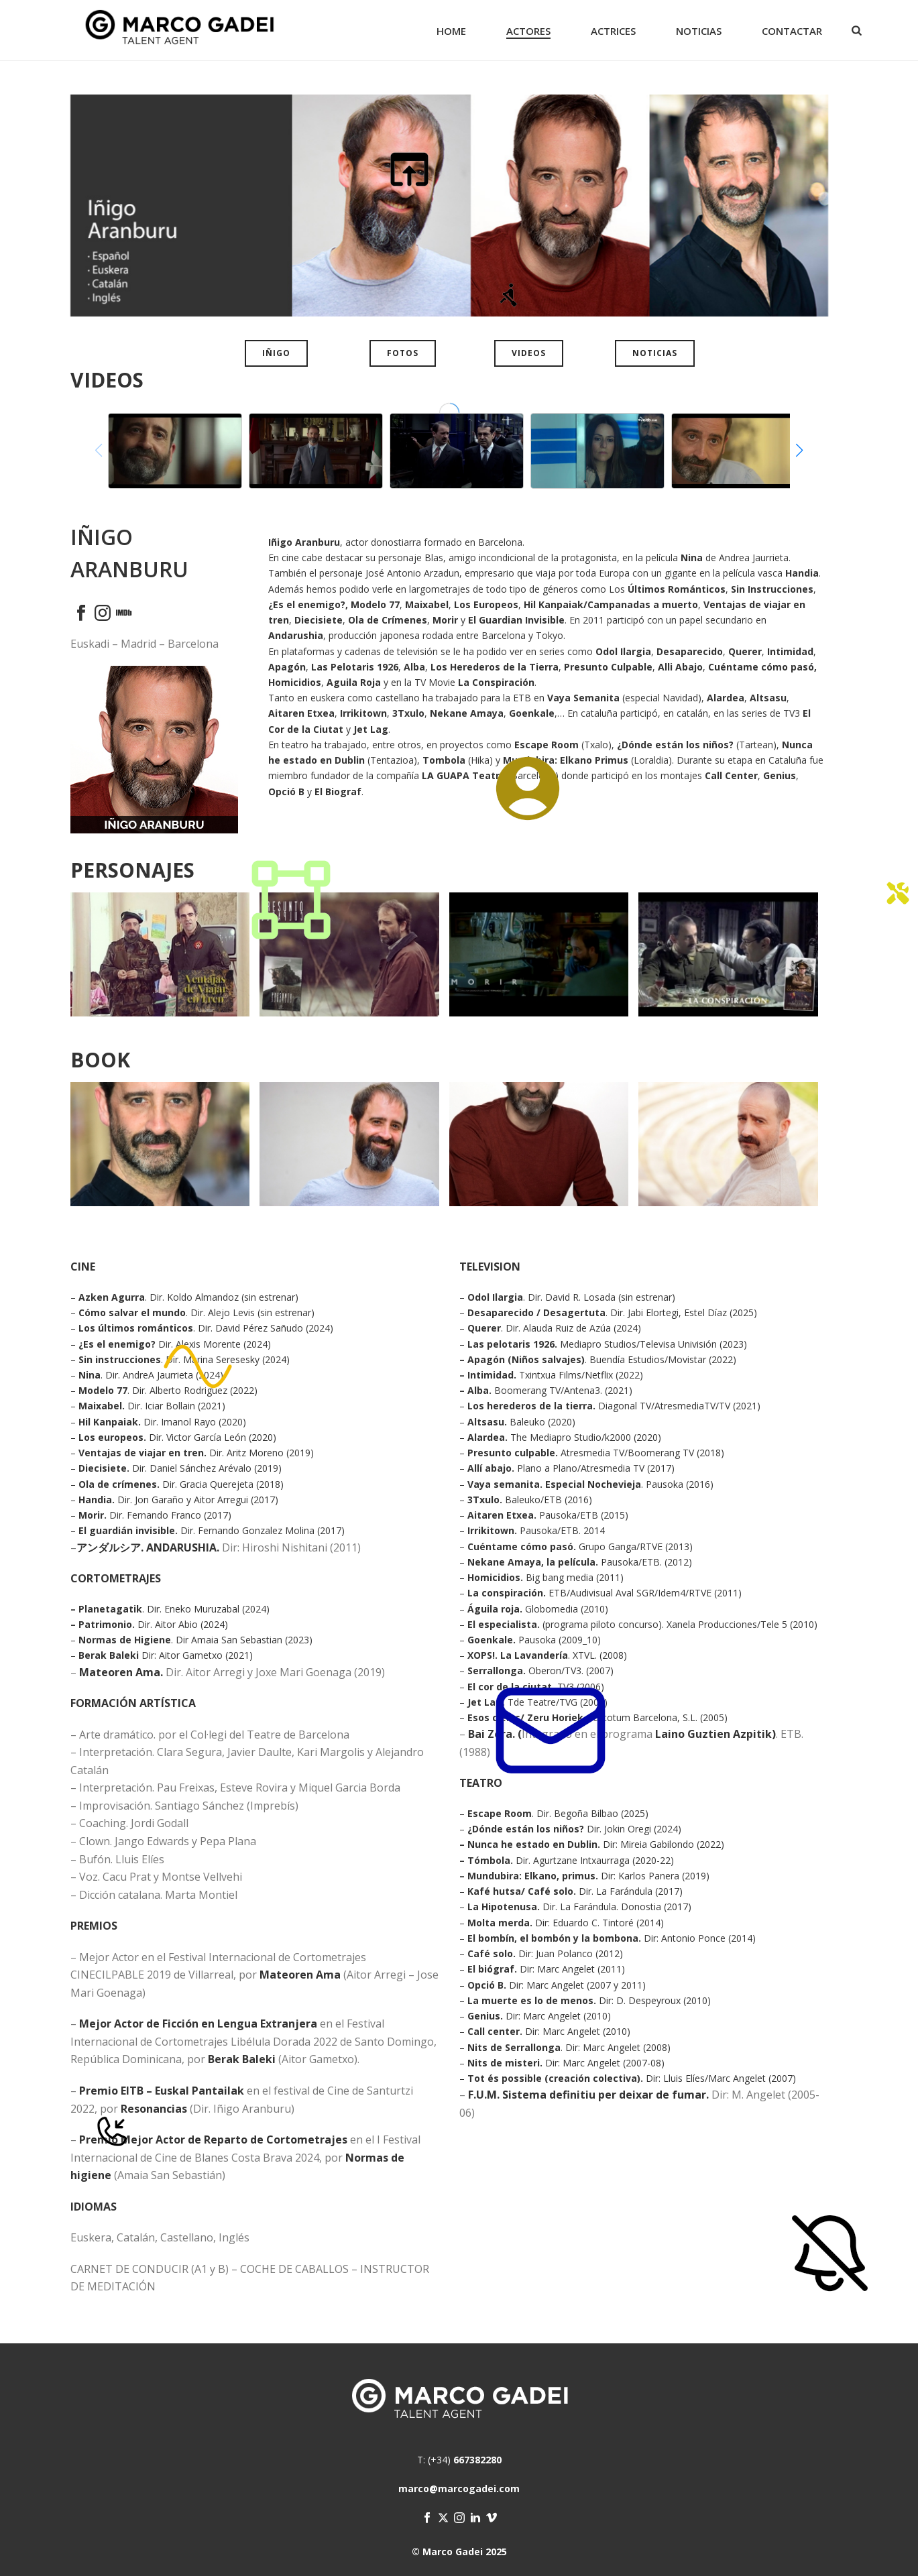 The height and width of the screenshot is (2576, 918). I want to click on select or resize an object's boundaries, so click(291, 900).